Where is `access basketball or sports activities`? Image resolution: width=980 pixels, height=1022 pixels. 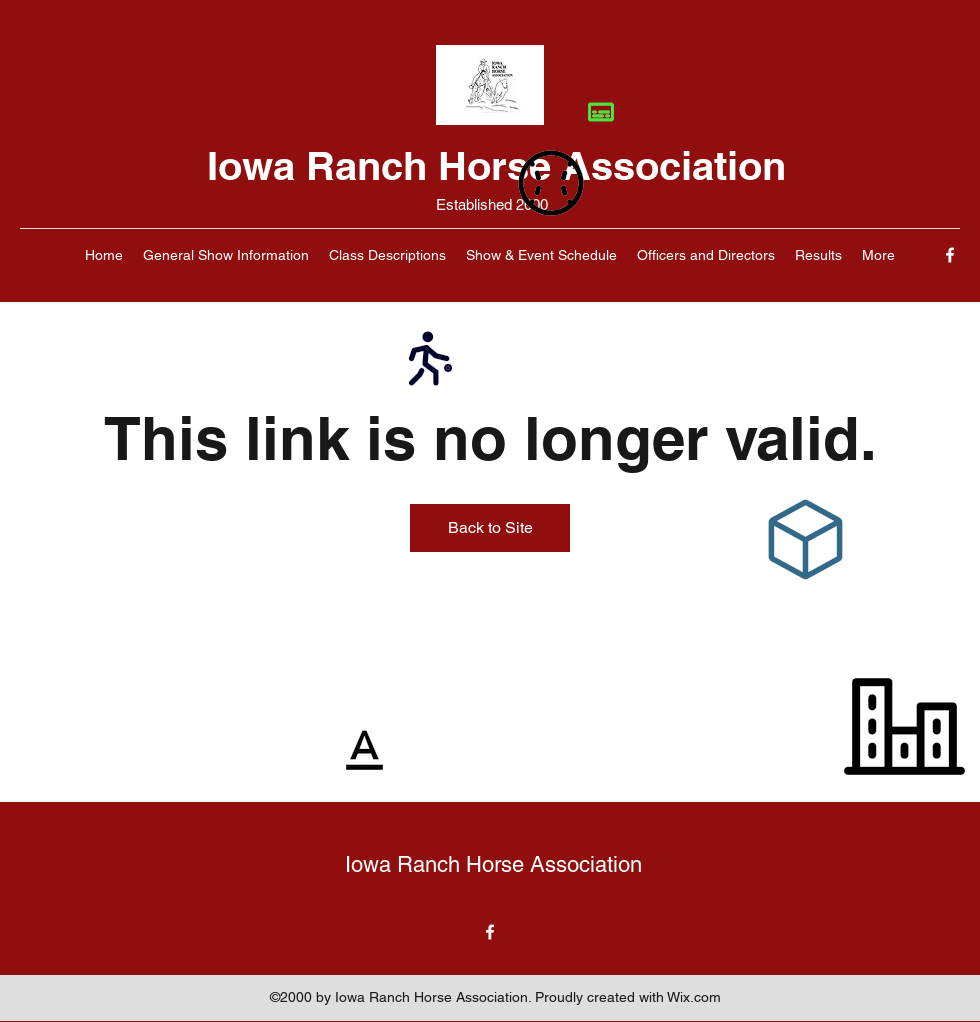 access basketball or sports activities is located at coordinates (430, 358).